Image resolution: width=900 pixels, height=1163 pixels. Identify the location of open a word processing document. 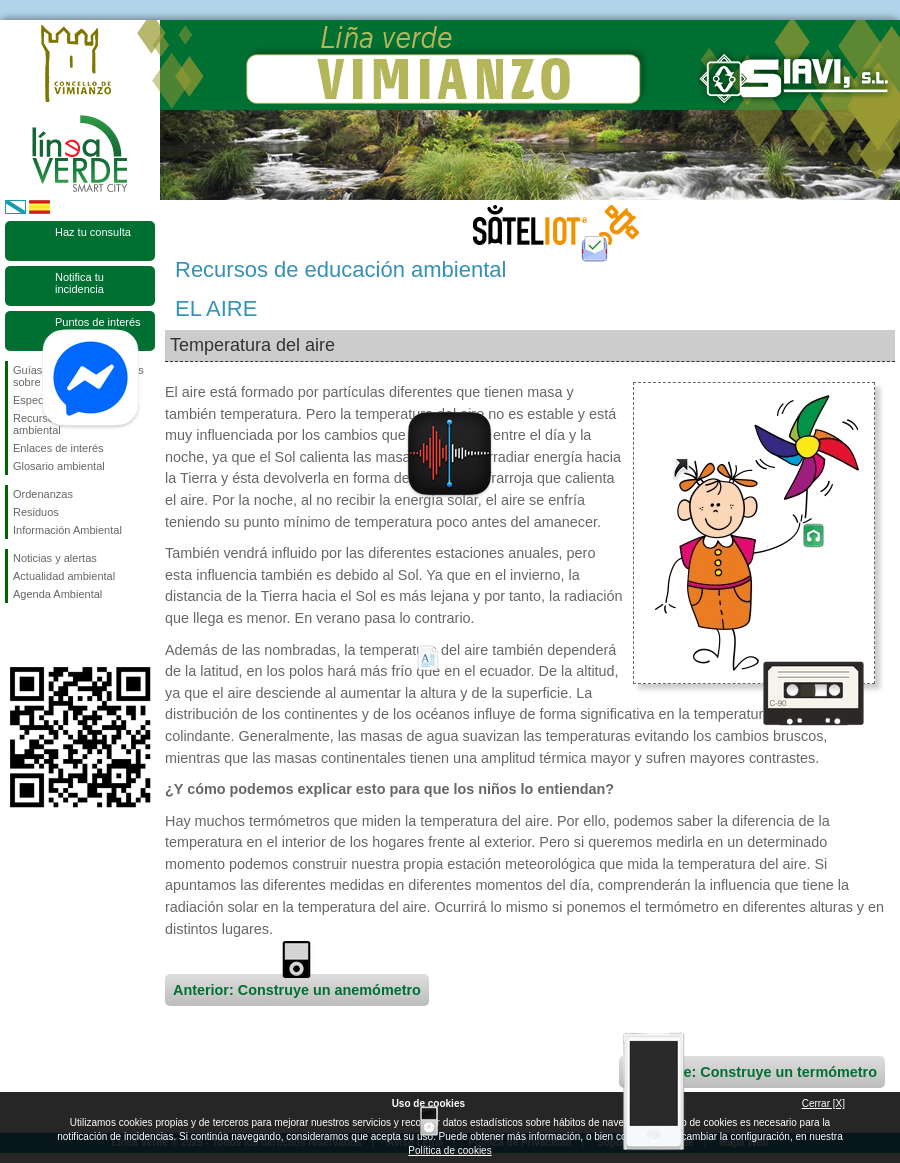
(428, 658).